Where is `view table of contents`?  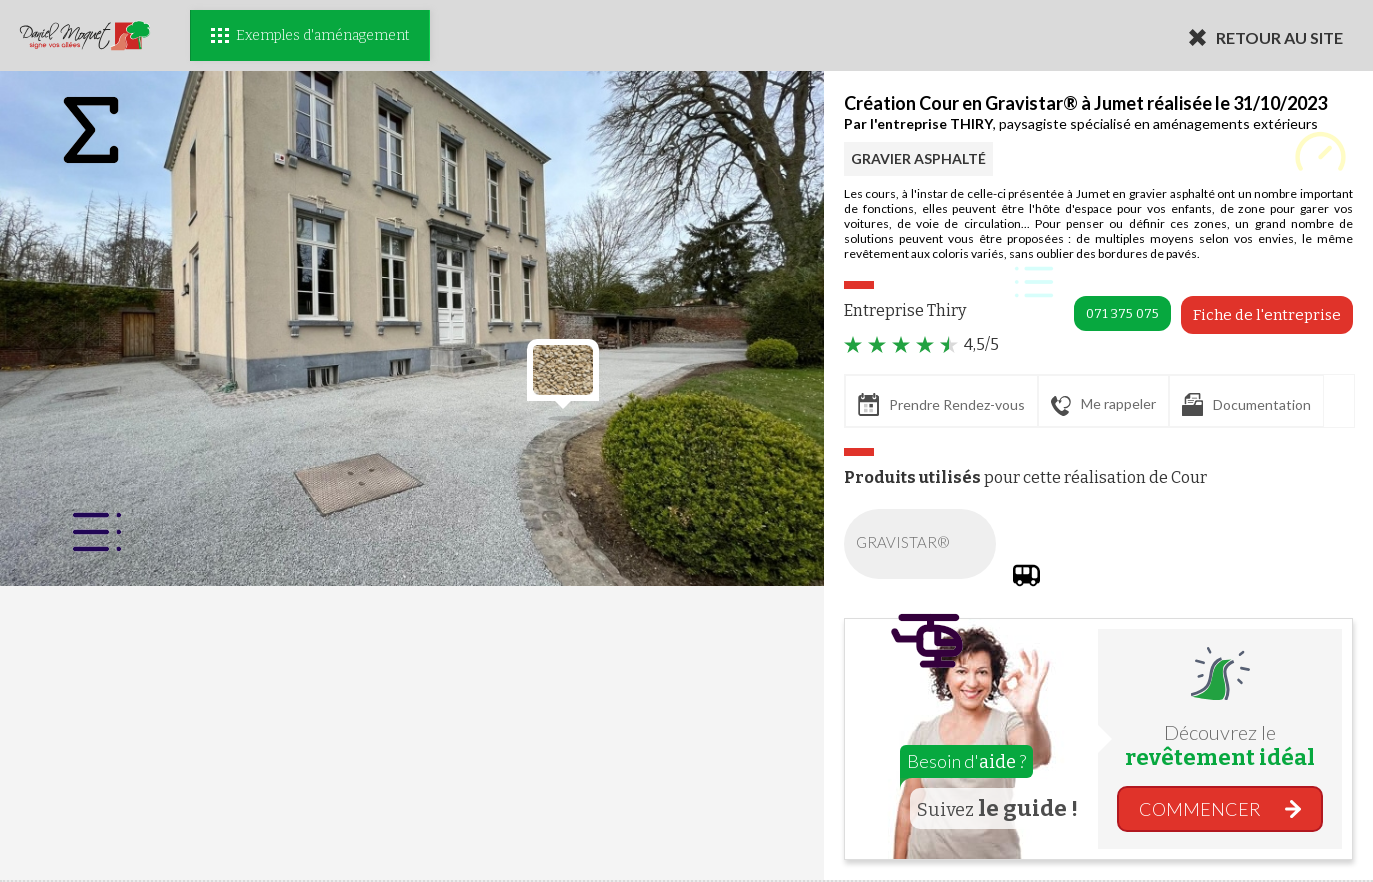
view table of contents is located at coordinates (97, 532).